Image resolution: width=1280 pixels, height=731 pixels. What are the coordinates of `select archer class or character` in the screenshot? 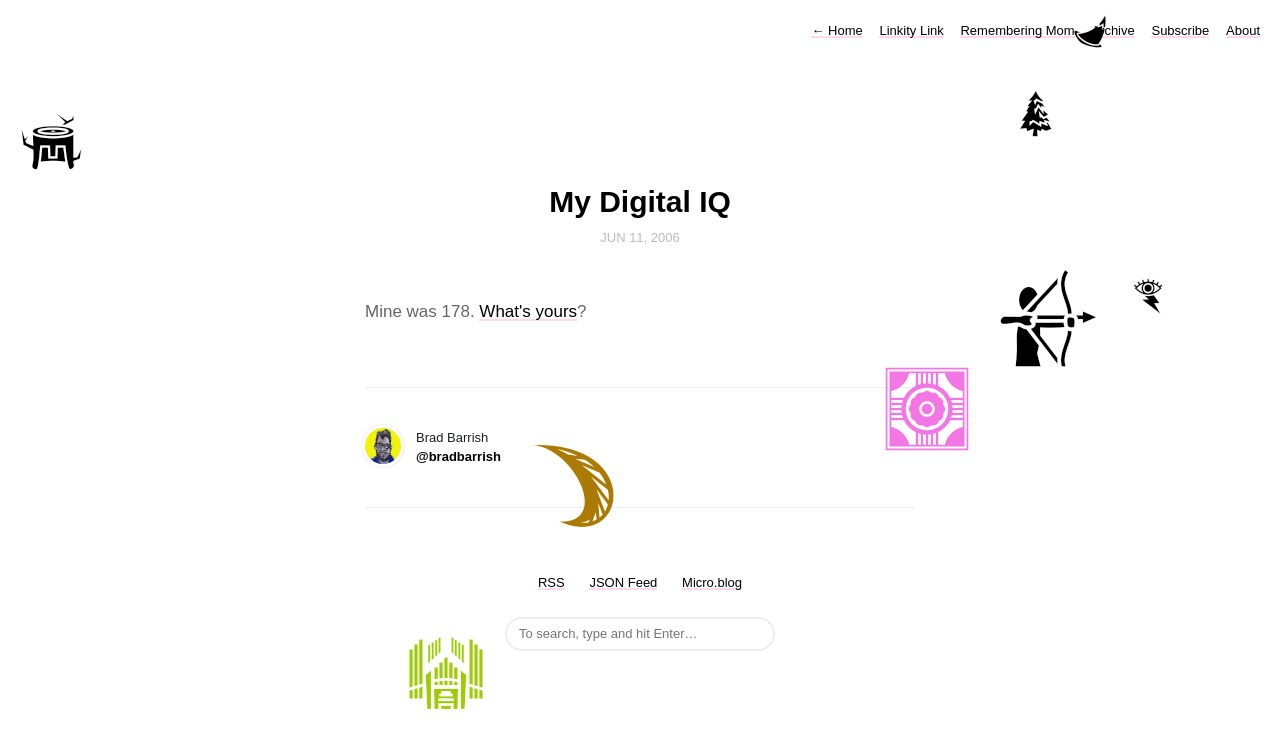 It's located at (1047, 317).